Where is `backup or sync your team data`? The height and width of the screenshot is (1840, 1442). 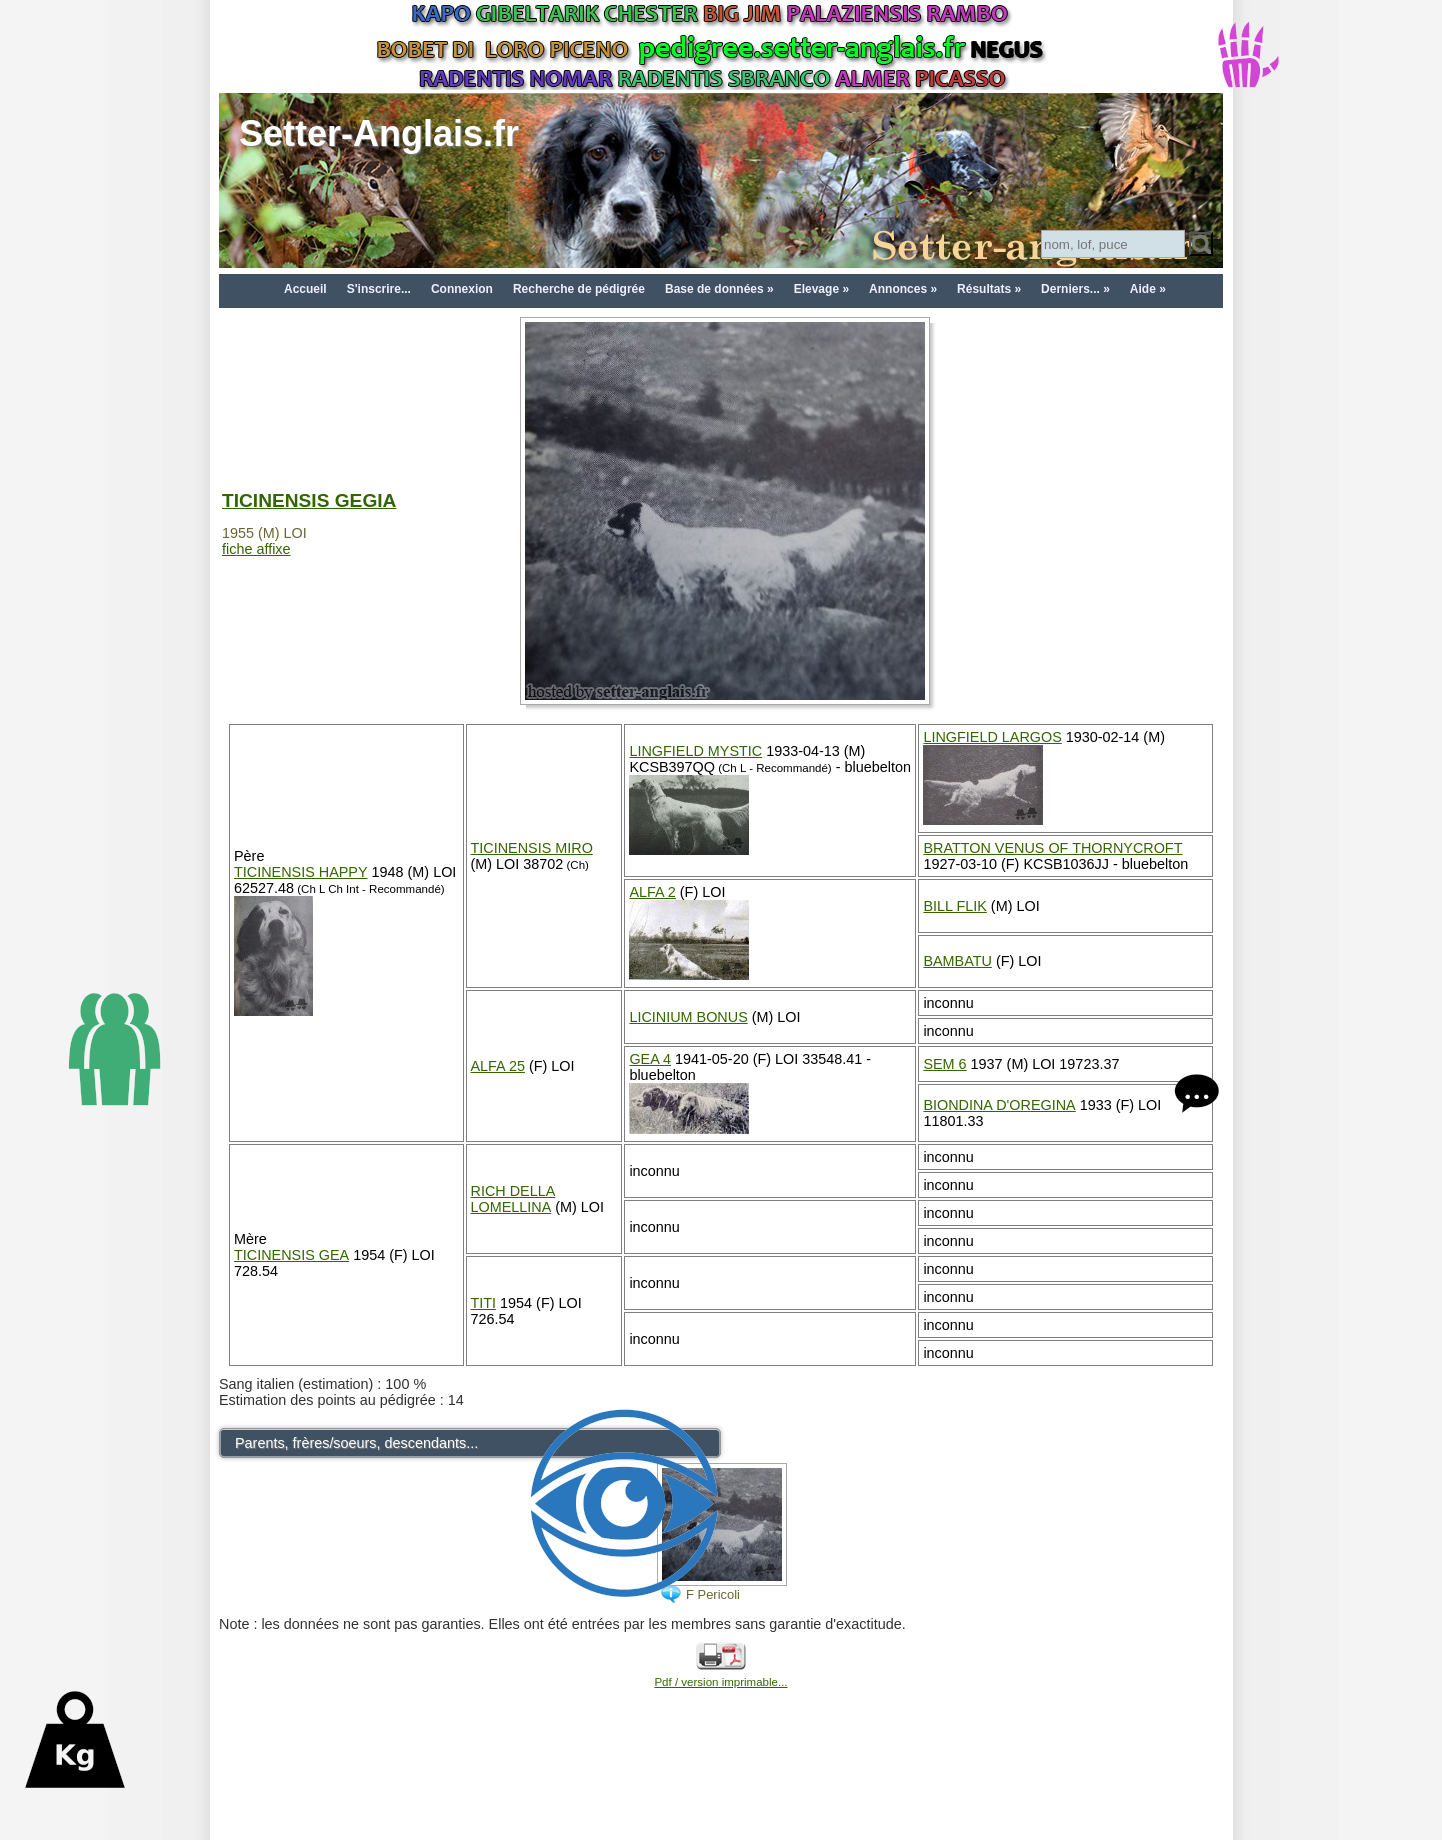 backup or sync your team data is located at coordinates (115, 1049).